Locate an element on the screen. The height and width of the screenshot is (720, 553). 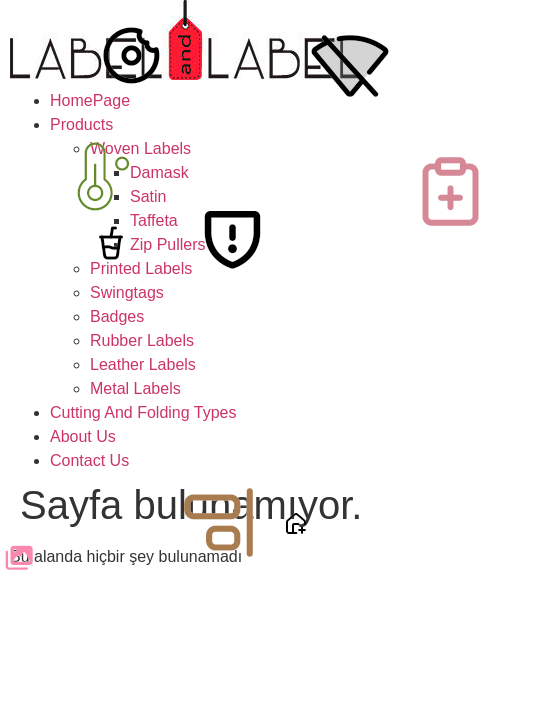
add a new home or property is located at coordinates (296, 524).